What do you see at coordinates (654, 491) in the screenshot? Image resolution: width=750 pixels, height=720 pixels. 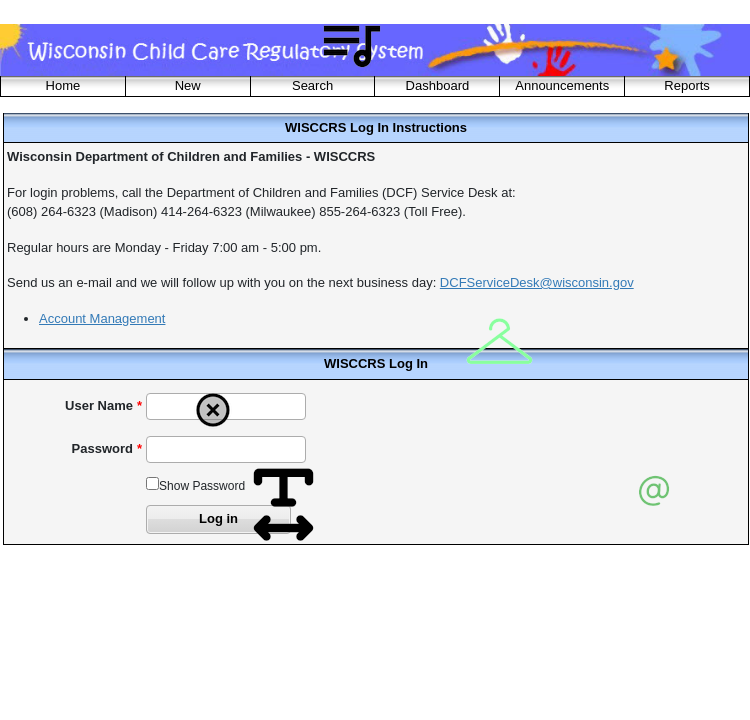 I see `mention a user in a post or comment` at bounding box center [654, 491].